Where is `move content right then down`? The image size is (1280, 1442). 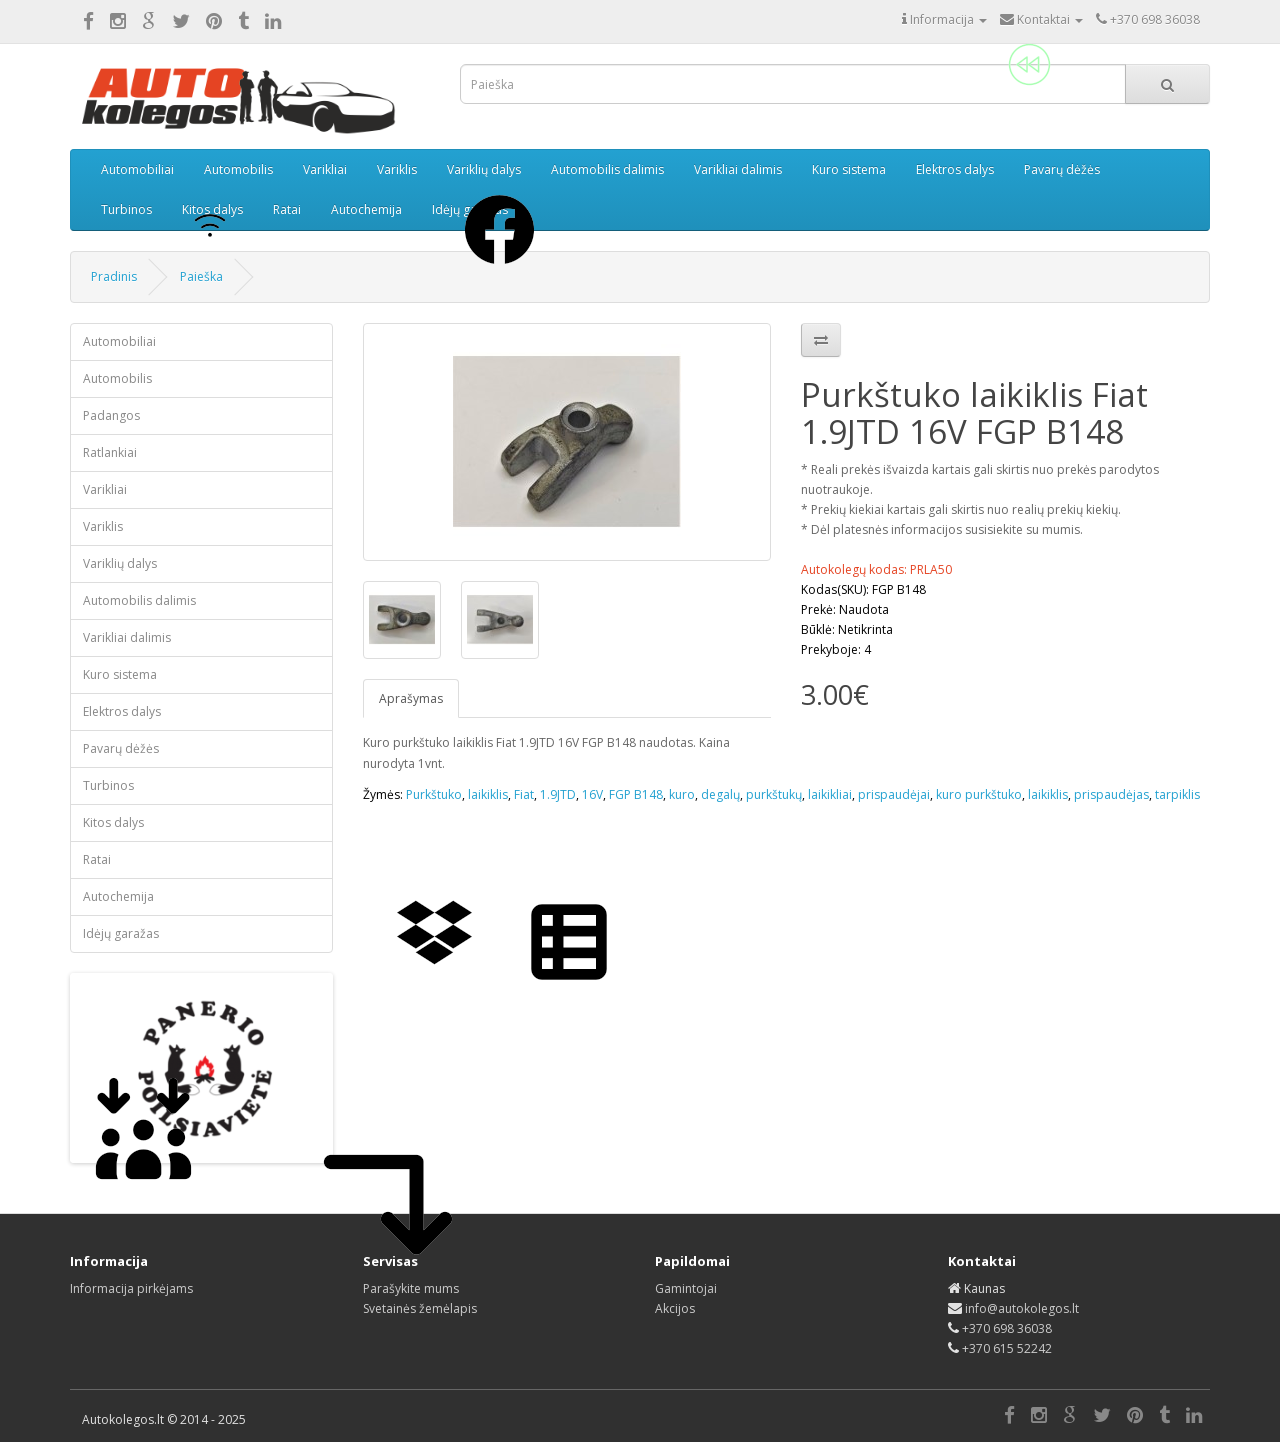 move content right then down is located at coordinates (388, 1200).